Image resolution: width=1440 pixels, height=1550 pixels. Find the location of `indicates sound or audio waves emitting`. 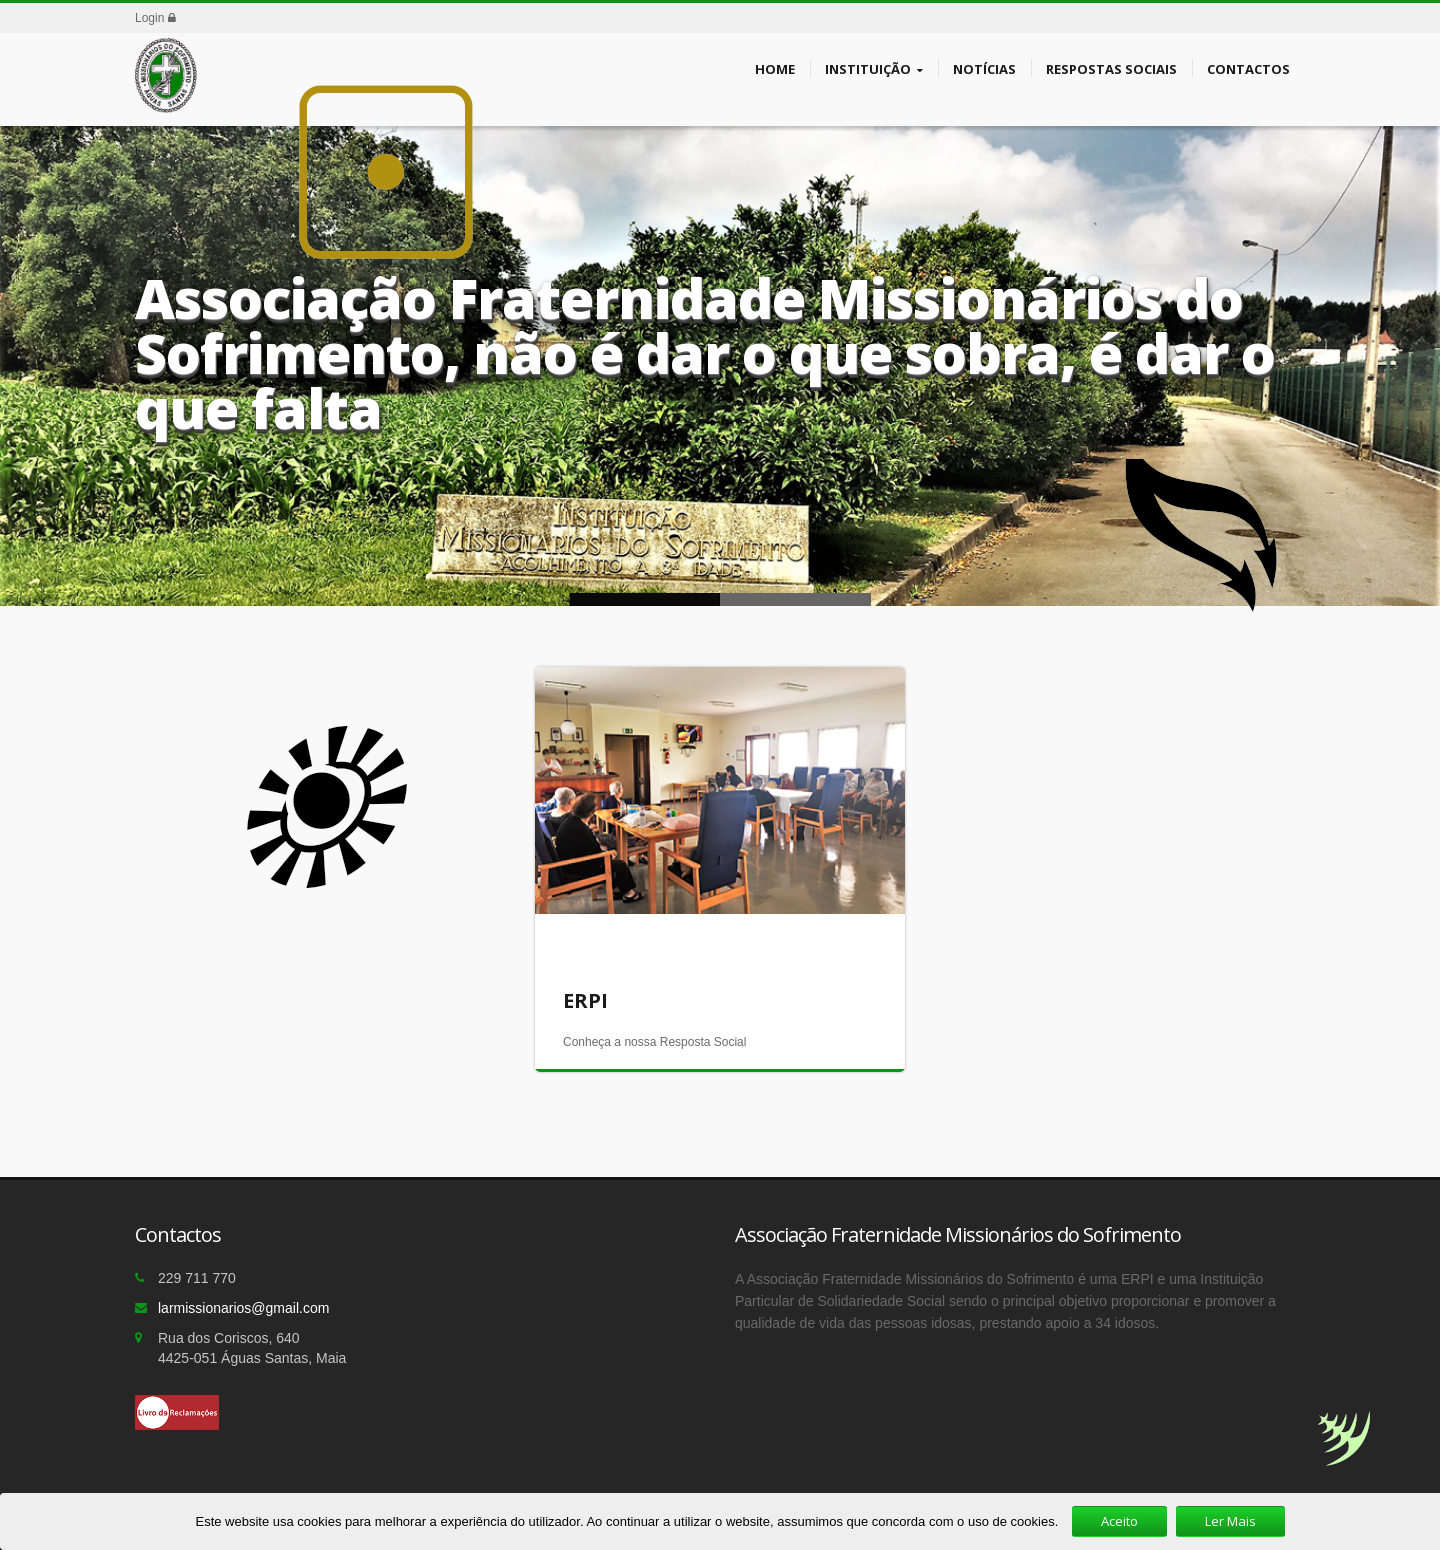

indicates sound or audio waves emitting is located at coordinates (1342, 1438).